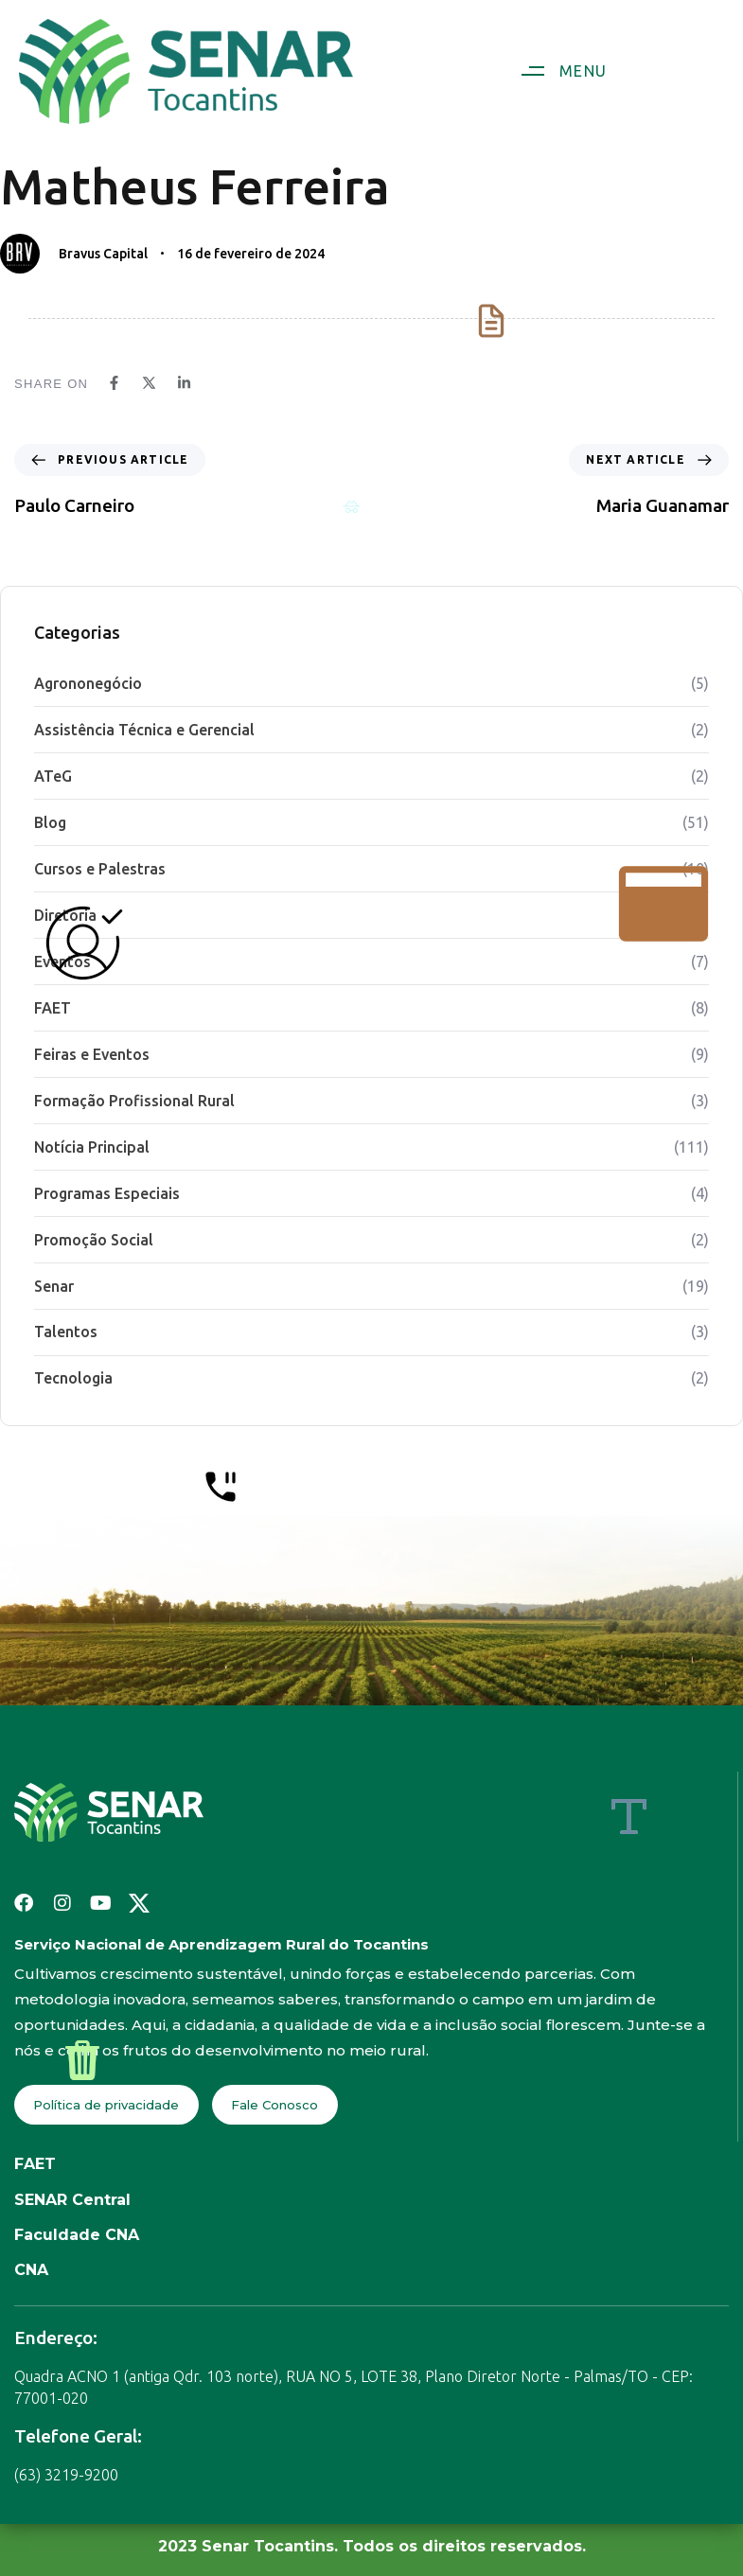 This screenshot has width=743, height=2576. I want to click on call on hold, so click(221, 1487).